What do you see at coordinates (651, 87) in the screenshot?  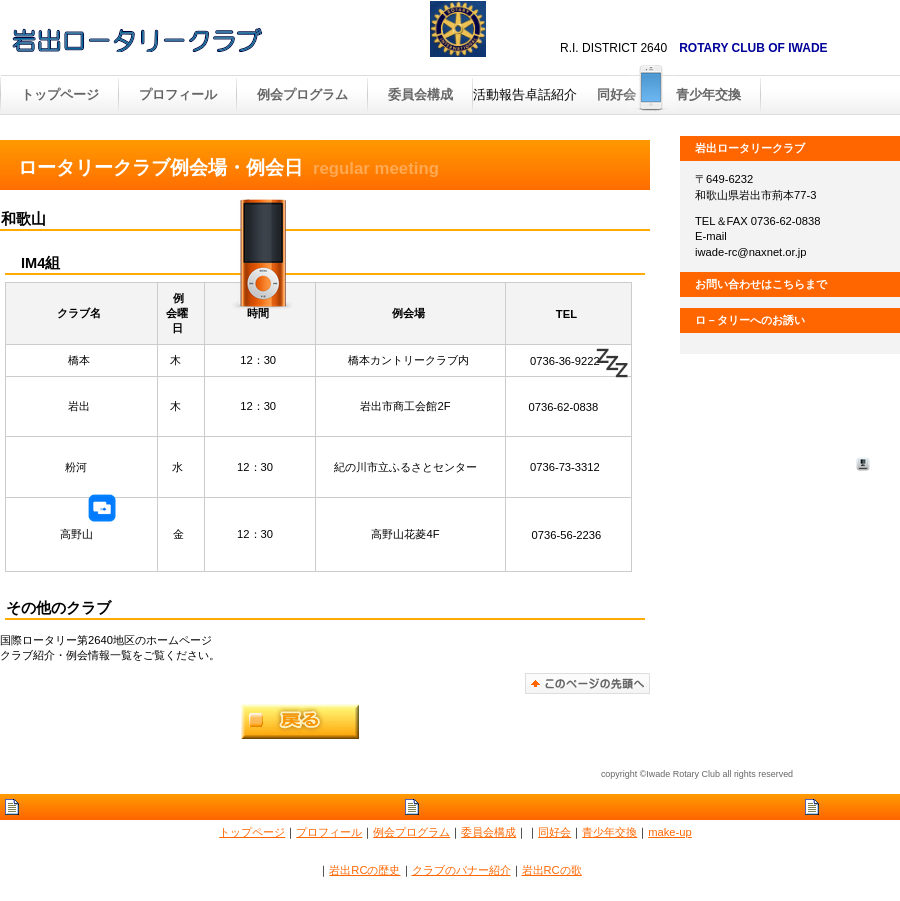 I see `connect or sync a white iPhone device` at bounding box center [651, 87].